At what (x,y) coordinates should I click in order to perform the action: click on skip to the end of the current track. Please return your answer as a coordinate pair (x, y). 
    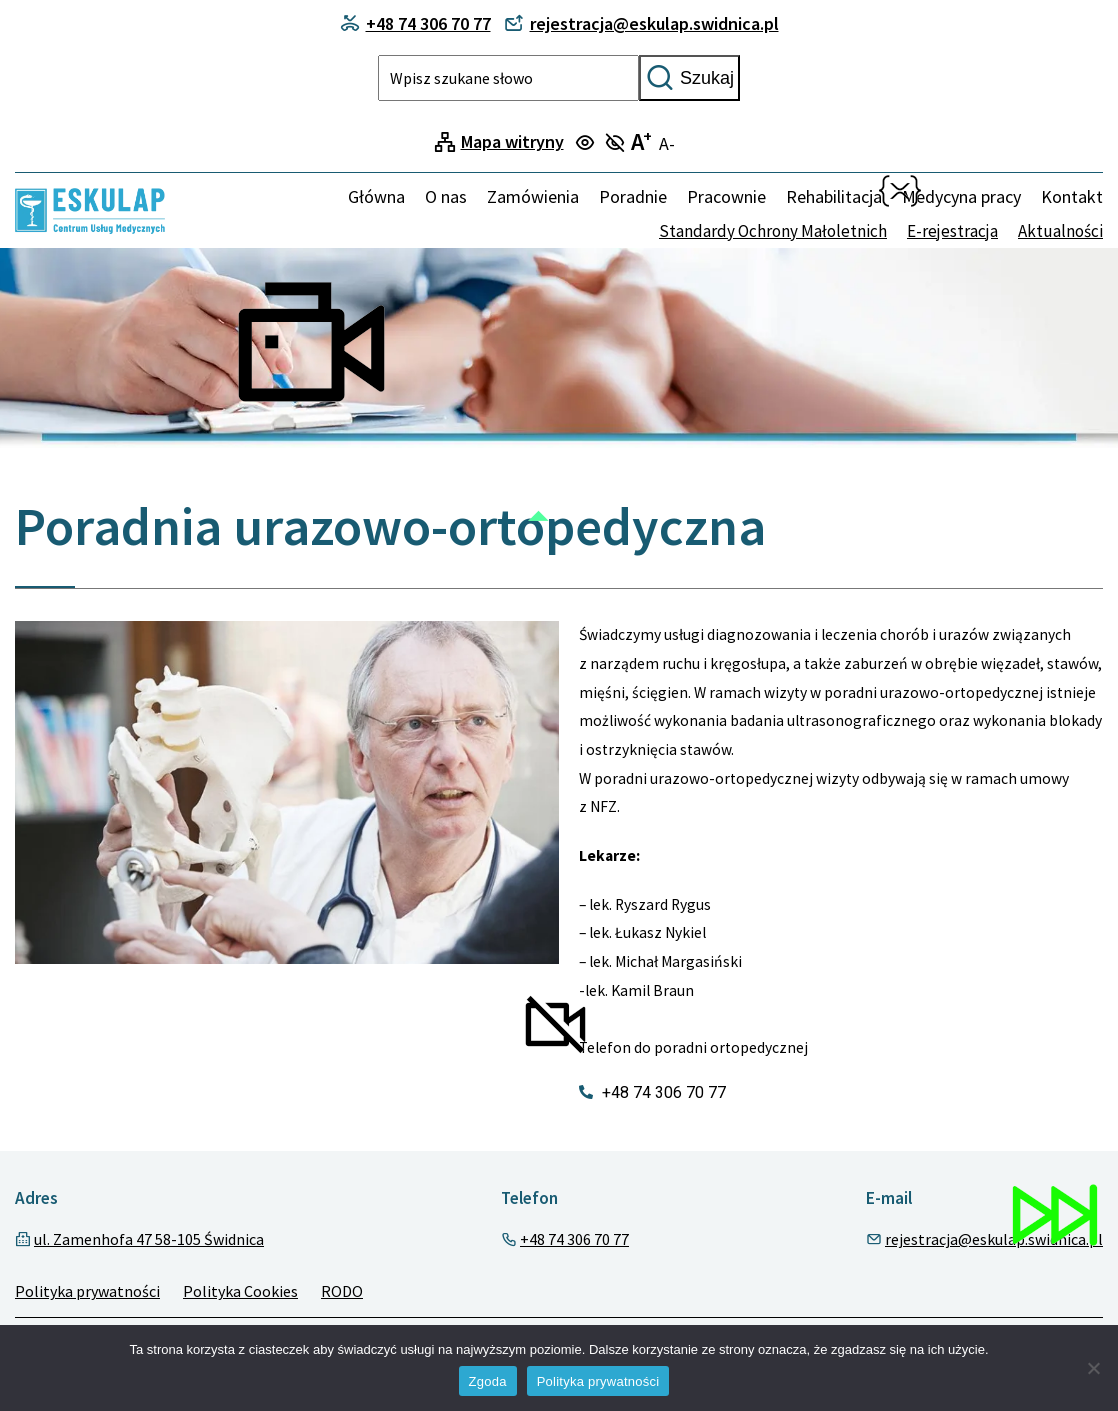
    Looking at the image, I should click on (1055, 1215).